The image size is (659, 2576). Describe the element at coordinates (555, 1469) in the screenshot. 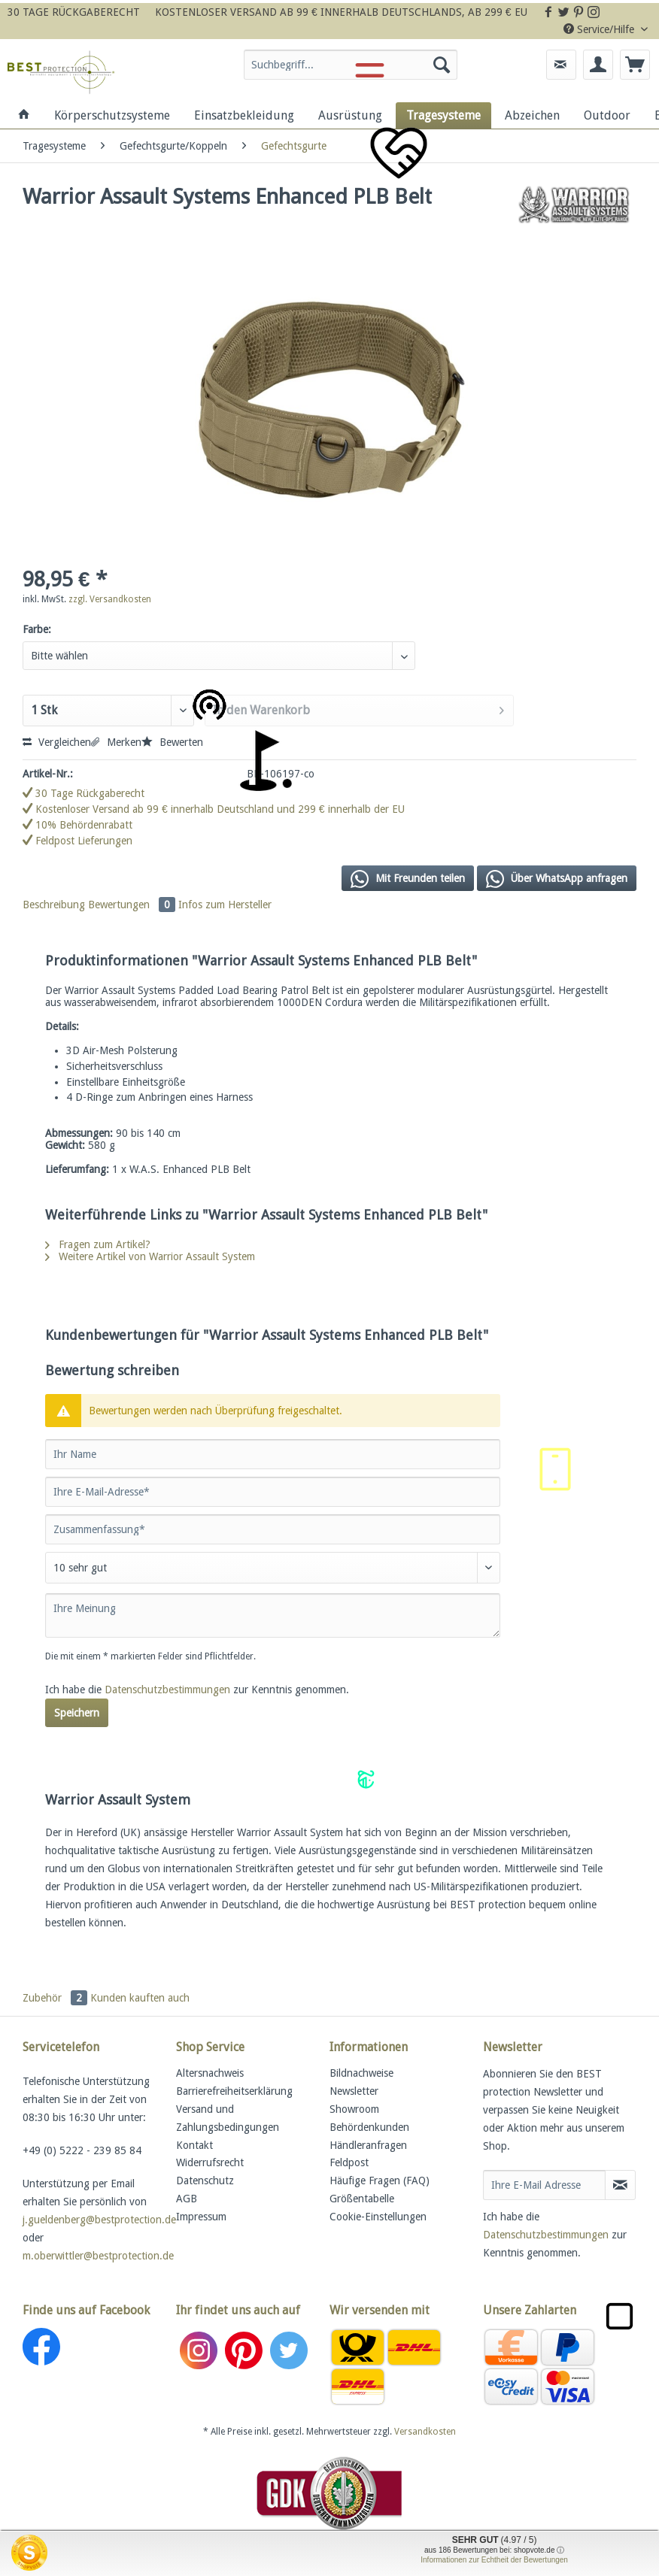

I see `view mobile device settings` at that location.